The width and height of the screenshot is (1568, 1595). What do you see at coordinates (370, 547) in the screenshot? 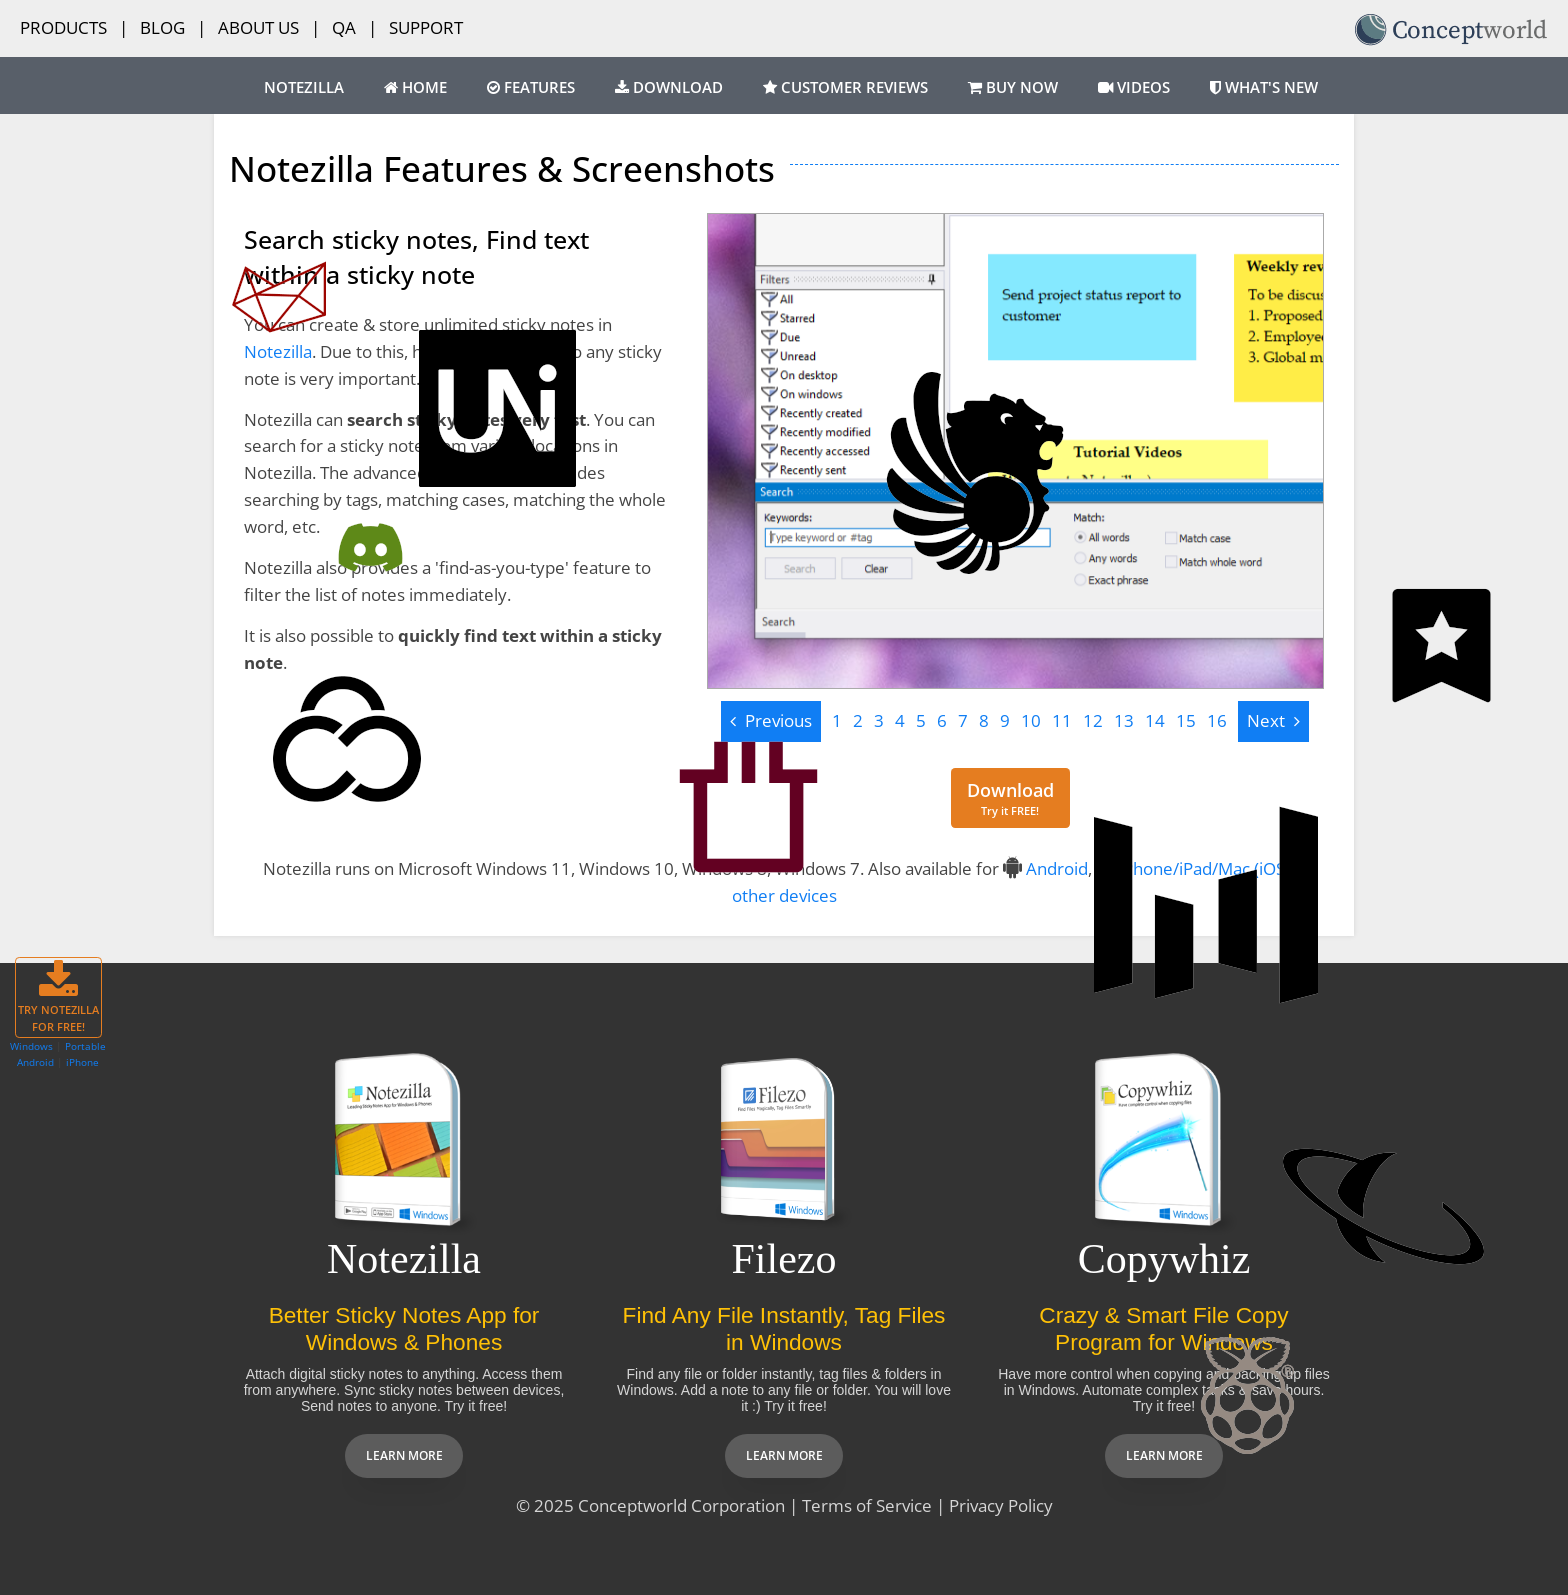
I see `open Discord app` at bounding box center [370, 547].